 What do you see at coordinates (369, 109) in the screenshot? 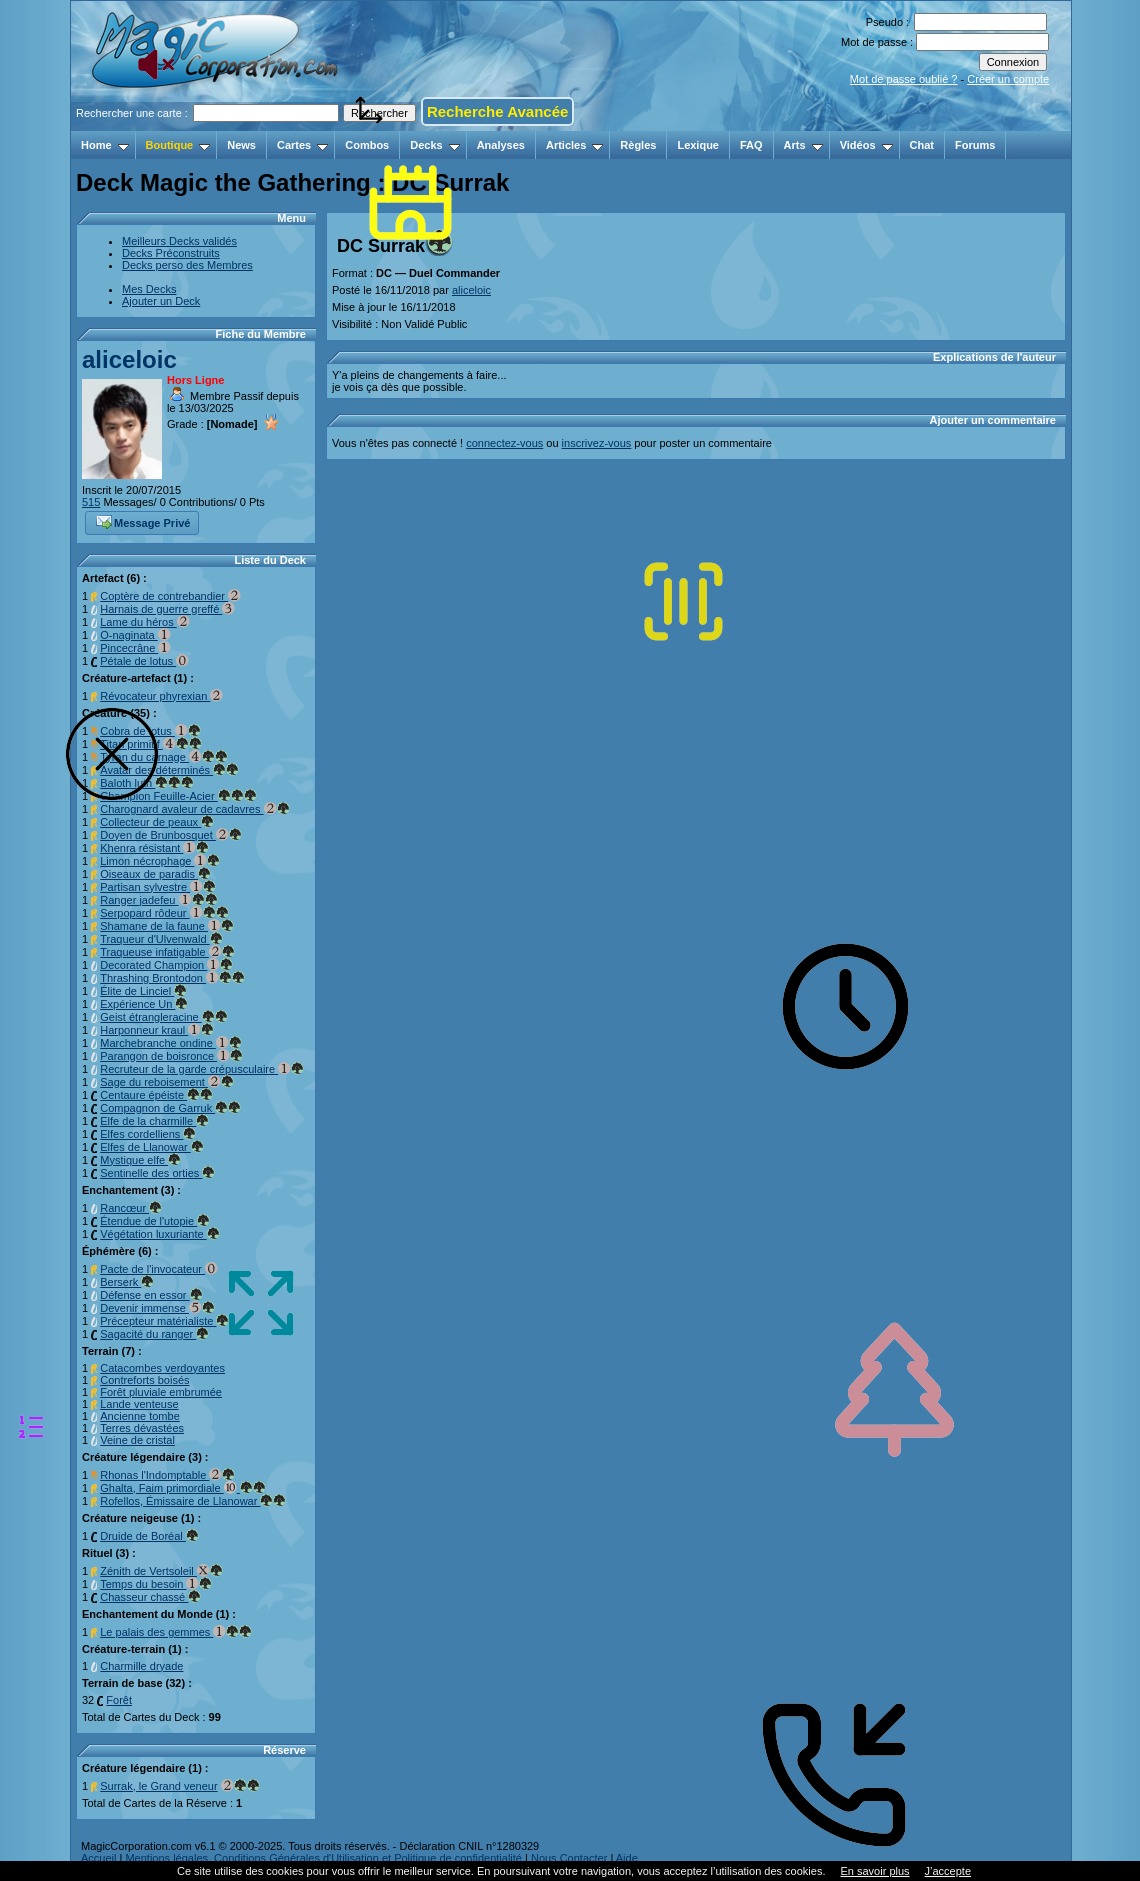
I see `move or transform object in 3d space` at bounding box center [369, 109].